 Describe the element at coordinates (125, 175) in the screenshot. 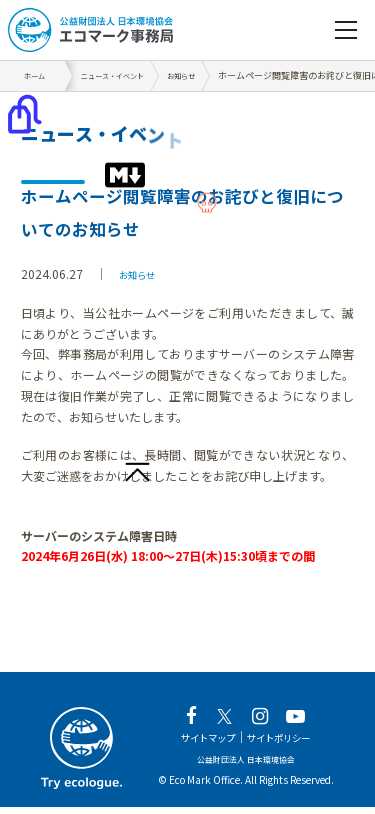

I see `format text using markdown` at that location.